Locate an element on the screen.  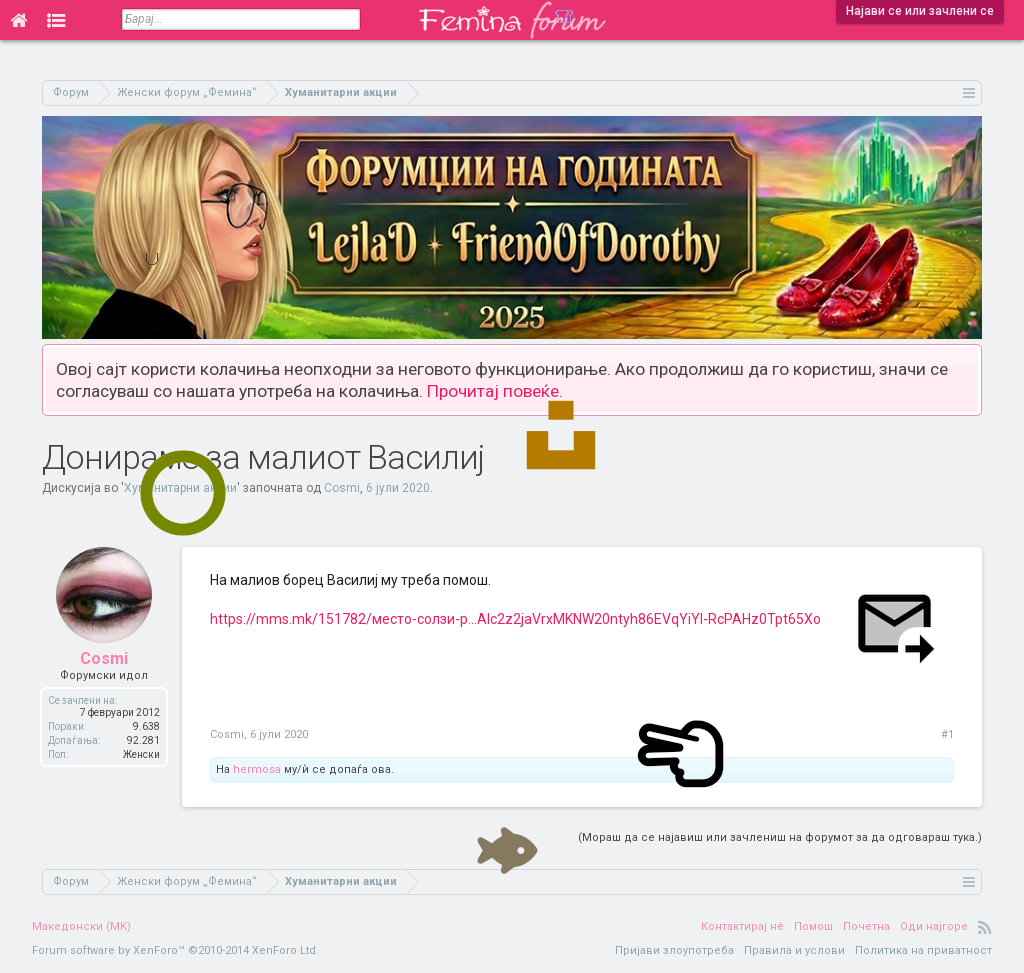
forward an email to another recipient is located at coordinates (894, 623).